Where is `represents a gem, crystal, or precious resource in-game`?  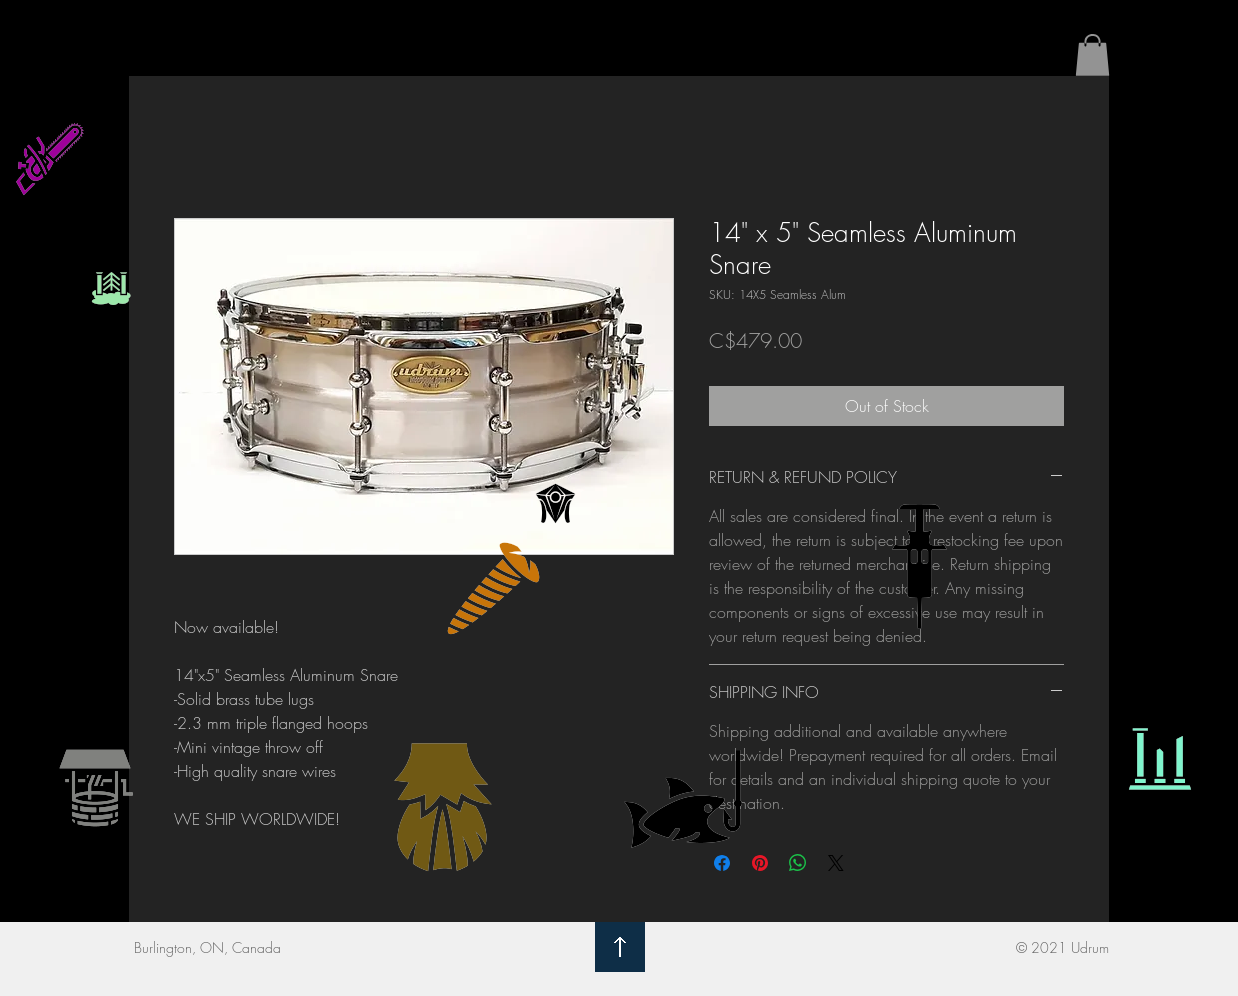 represents a gem, crystal, or precious resource in-game is located at coordinates (555, 503).